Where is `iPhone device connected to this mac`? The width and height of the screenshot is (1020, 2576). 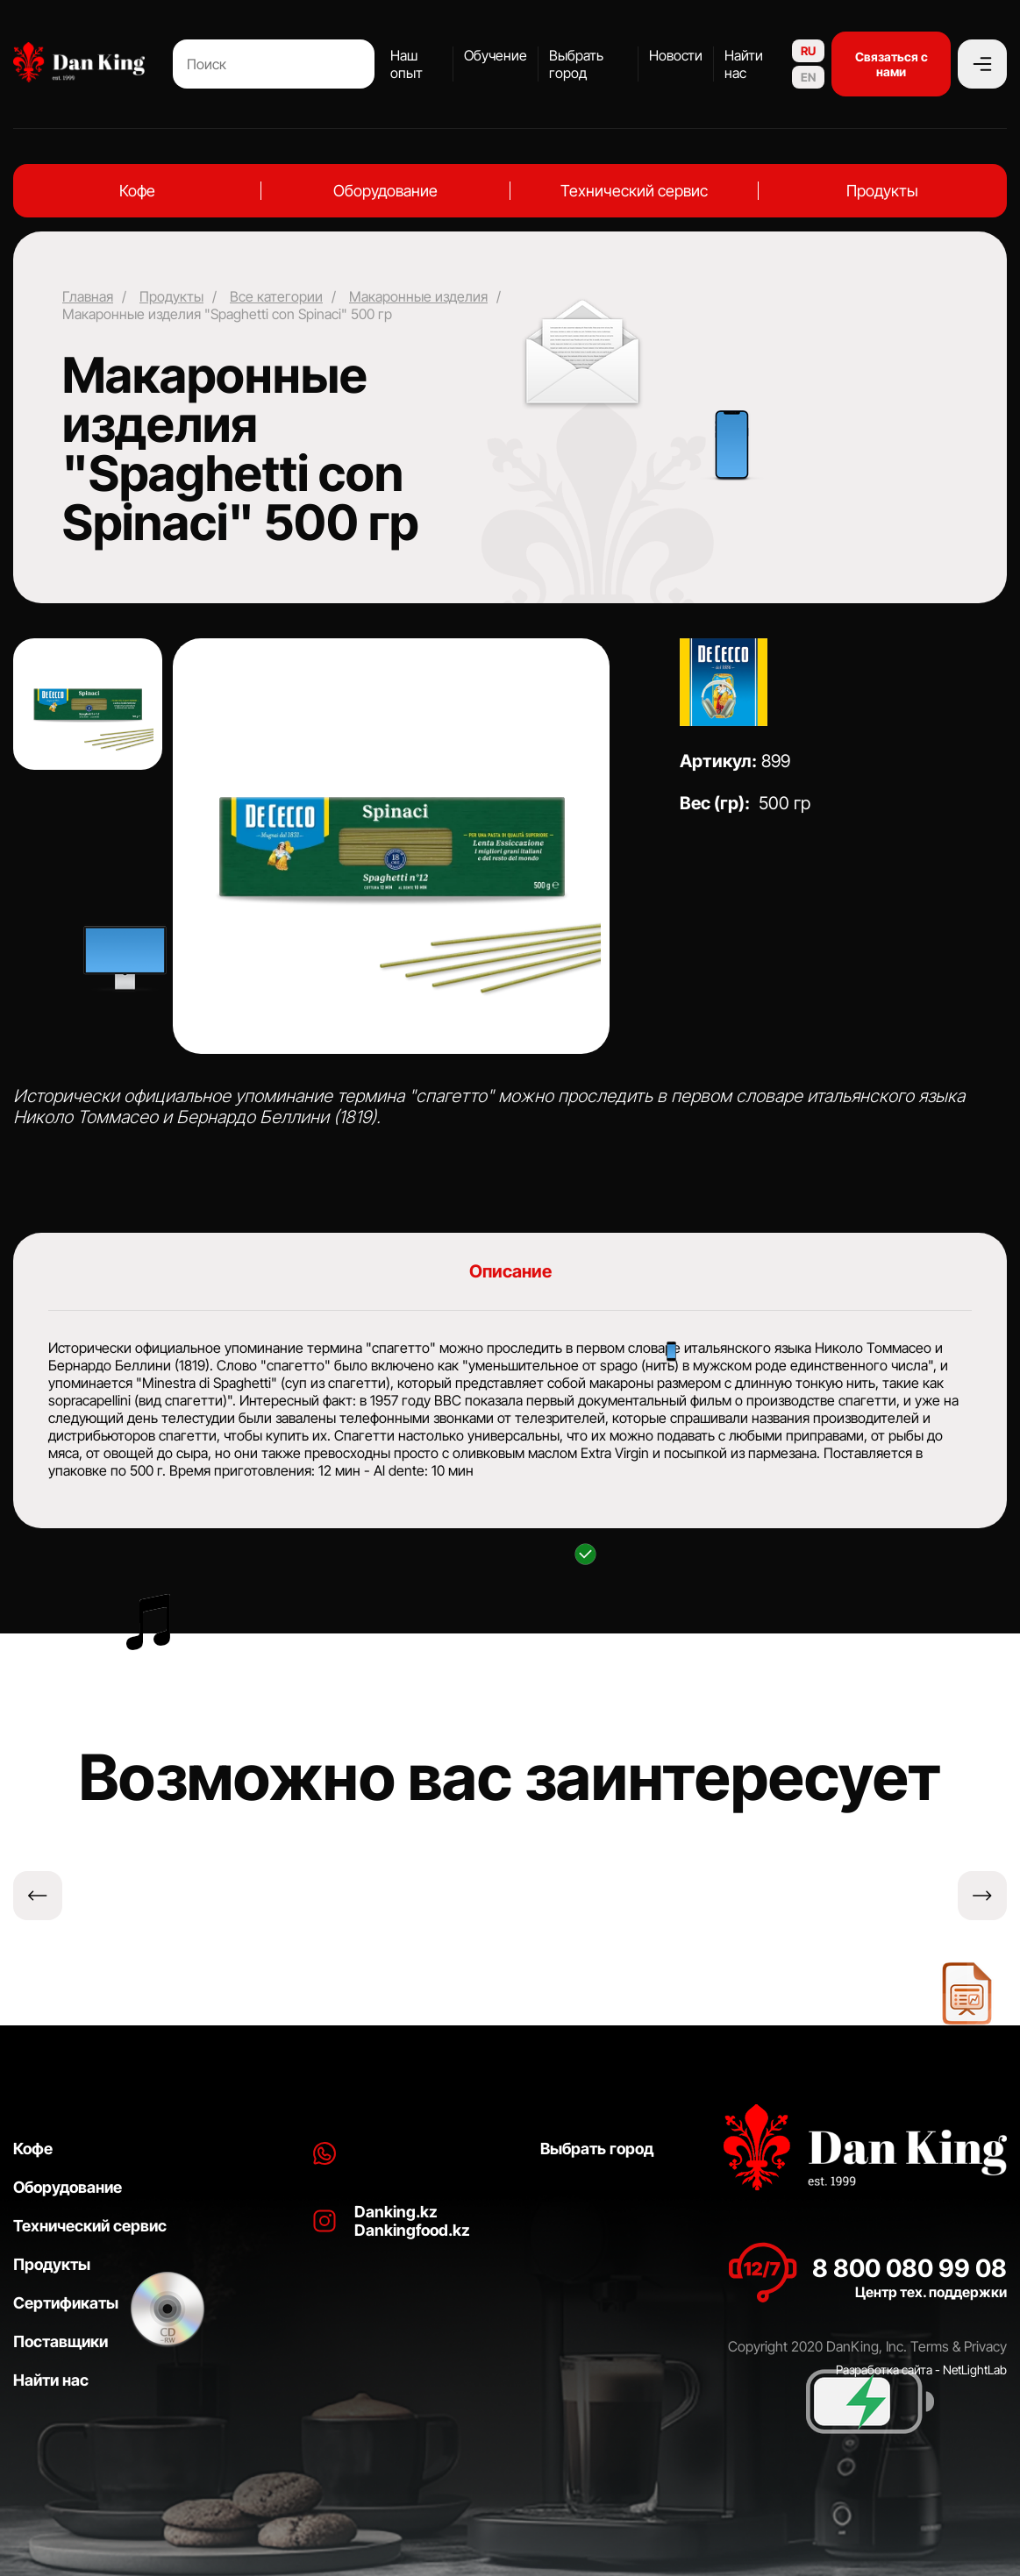 iPhone device connected to this mac is located at coordinates (731, 445).